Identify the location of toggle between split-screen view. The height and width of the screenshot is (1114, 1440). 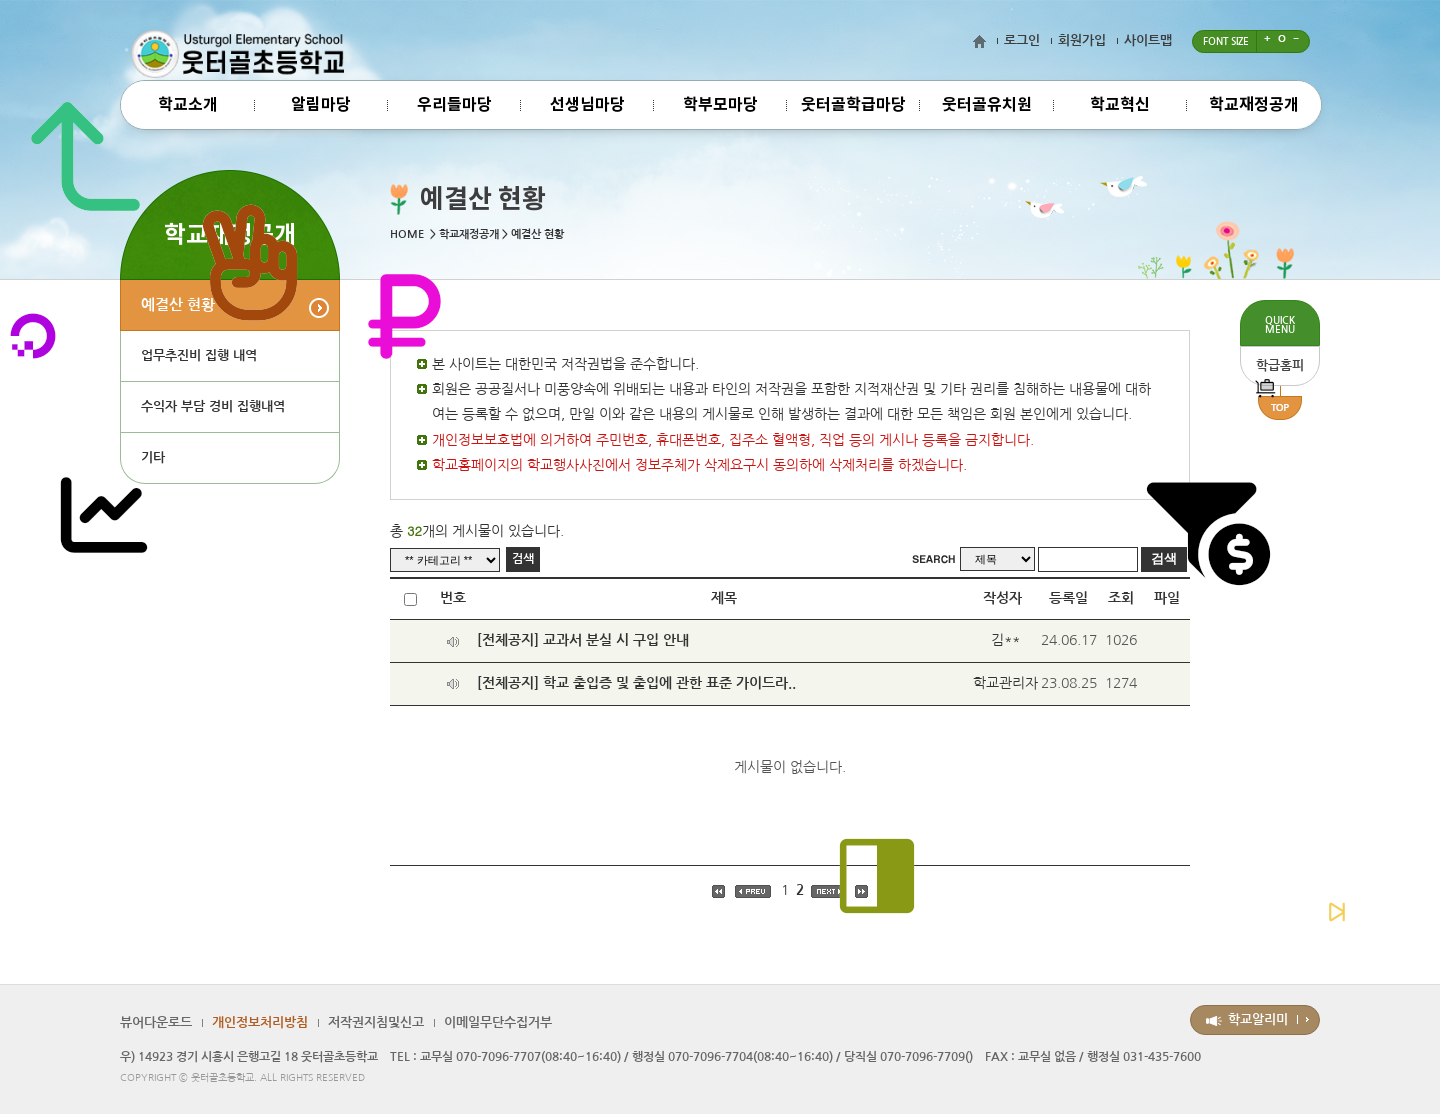
(877, 876).